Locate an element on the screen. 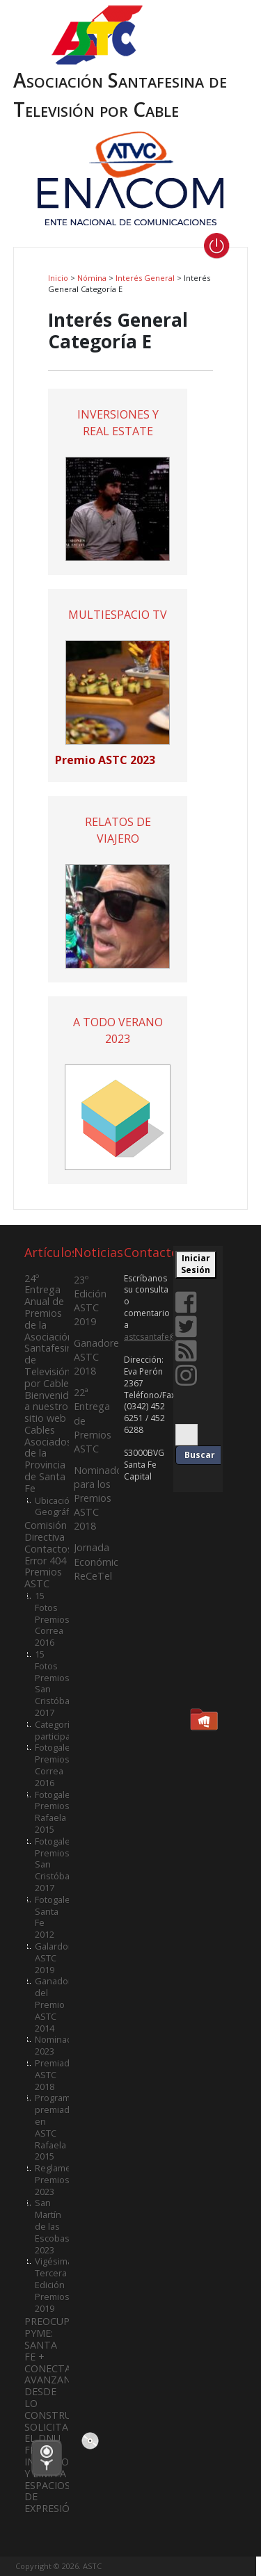  open riot games folder is located at coordinates (204, 1720).